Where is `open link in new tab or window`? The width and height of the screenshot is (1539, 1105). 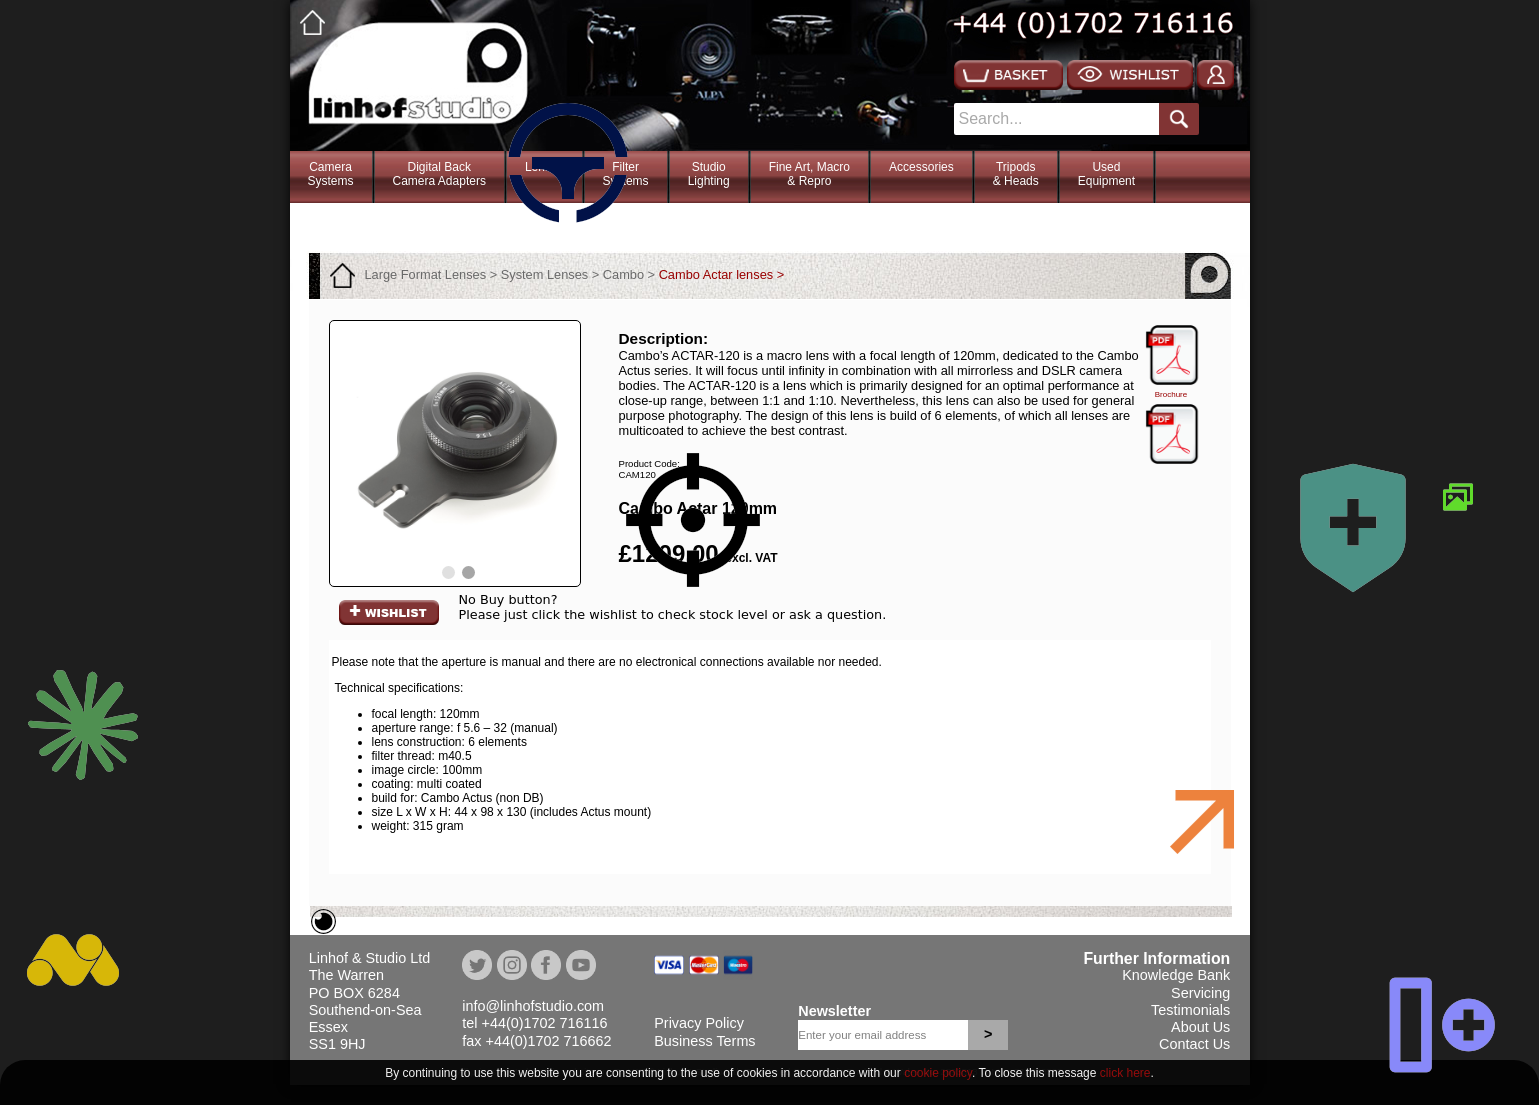 open link in new tab or window is located at coordinates (1202, 822).